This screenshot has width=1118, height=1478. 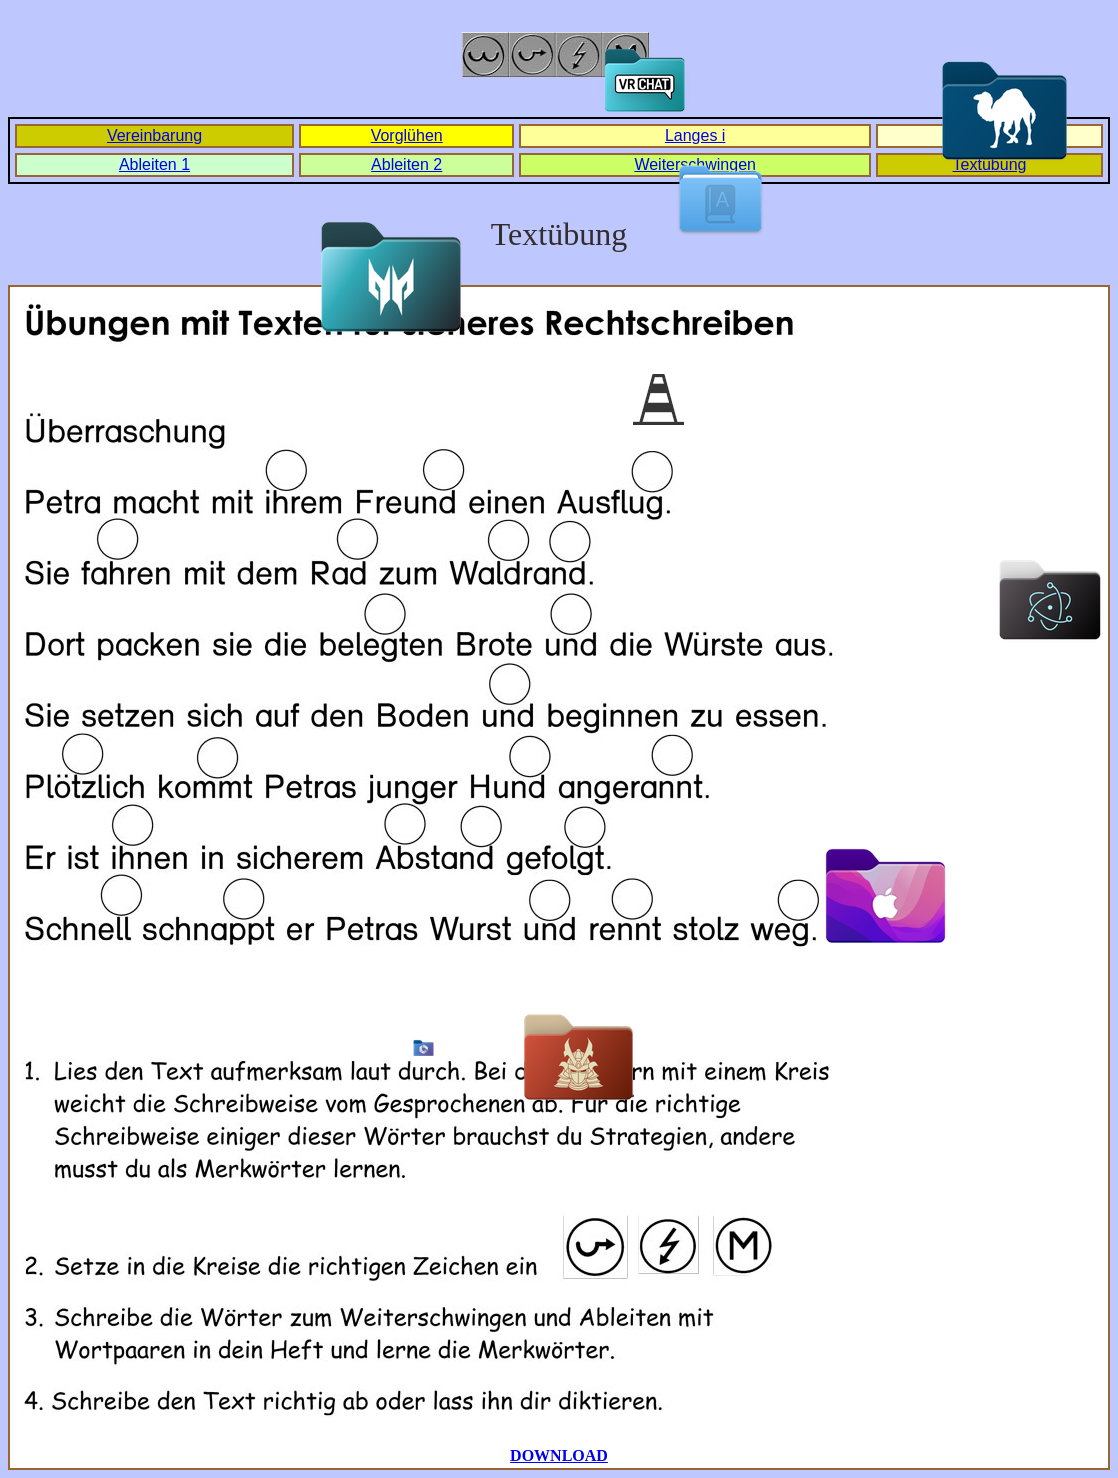 What do you see at coordinates (720, 198) in the screenshot?
I see `open typography or font-related files folder` at bounding box center [720, 198].